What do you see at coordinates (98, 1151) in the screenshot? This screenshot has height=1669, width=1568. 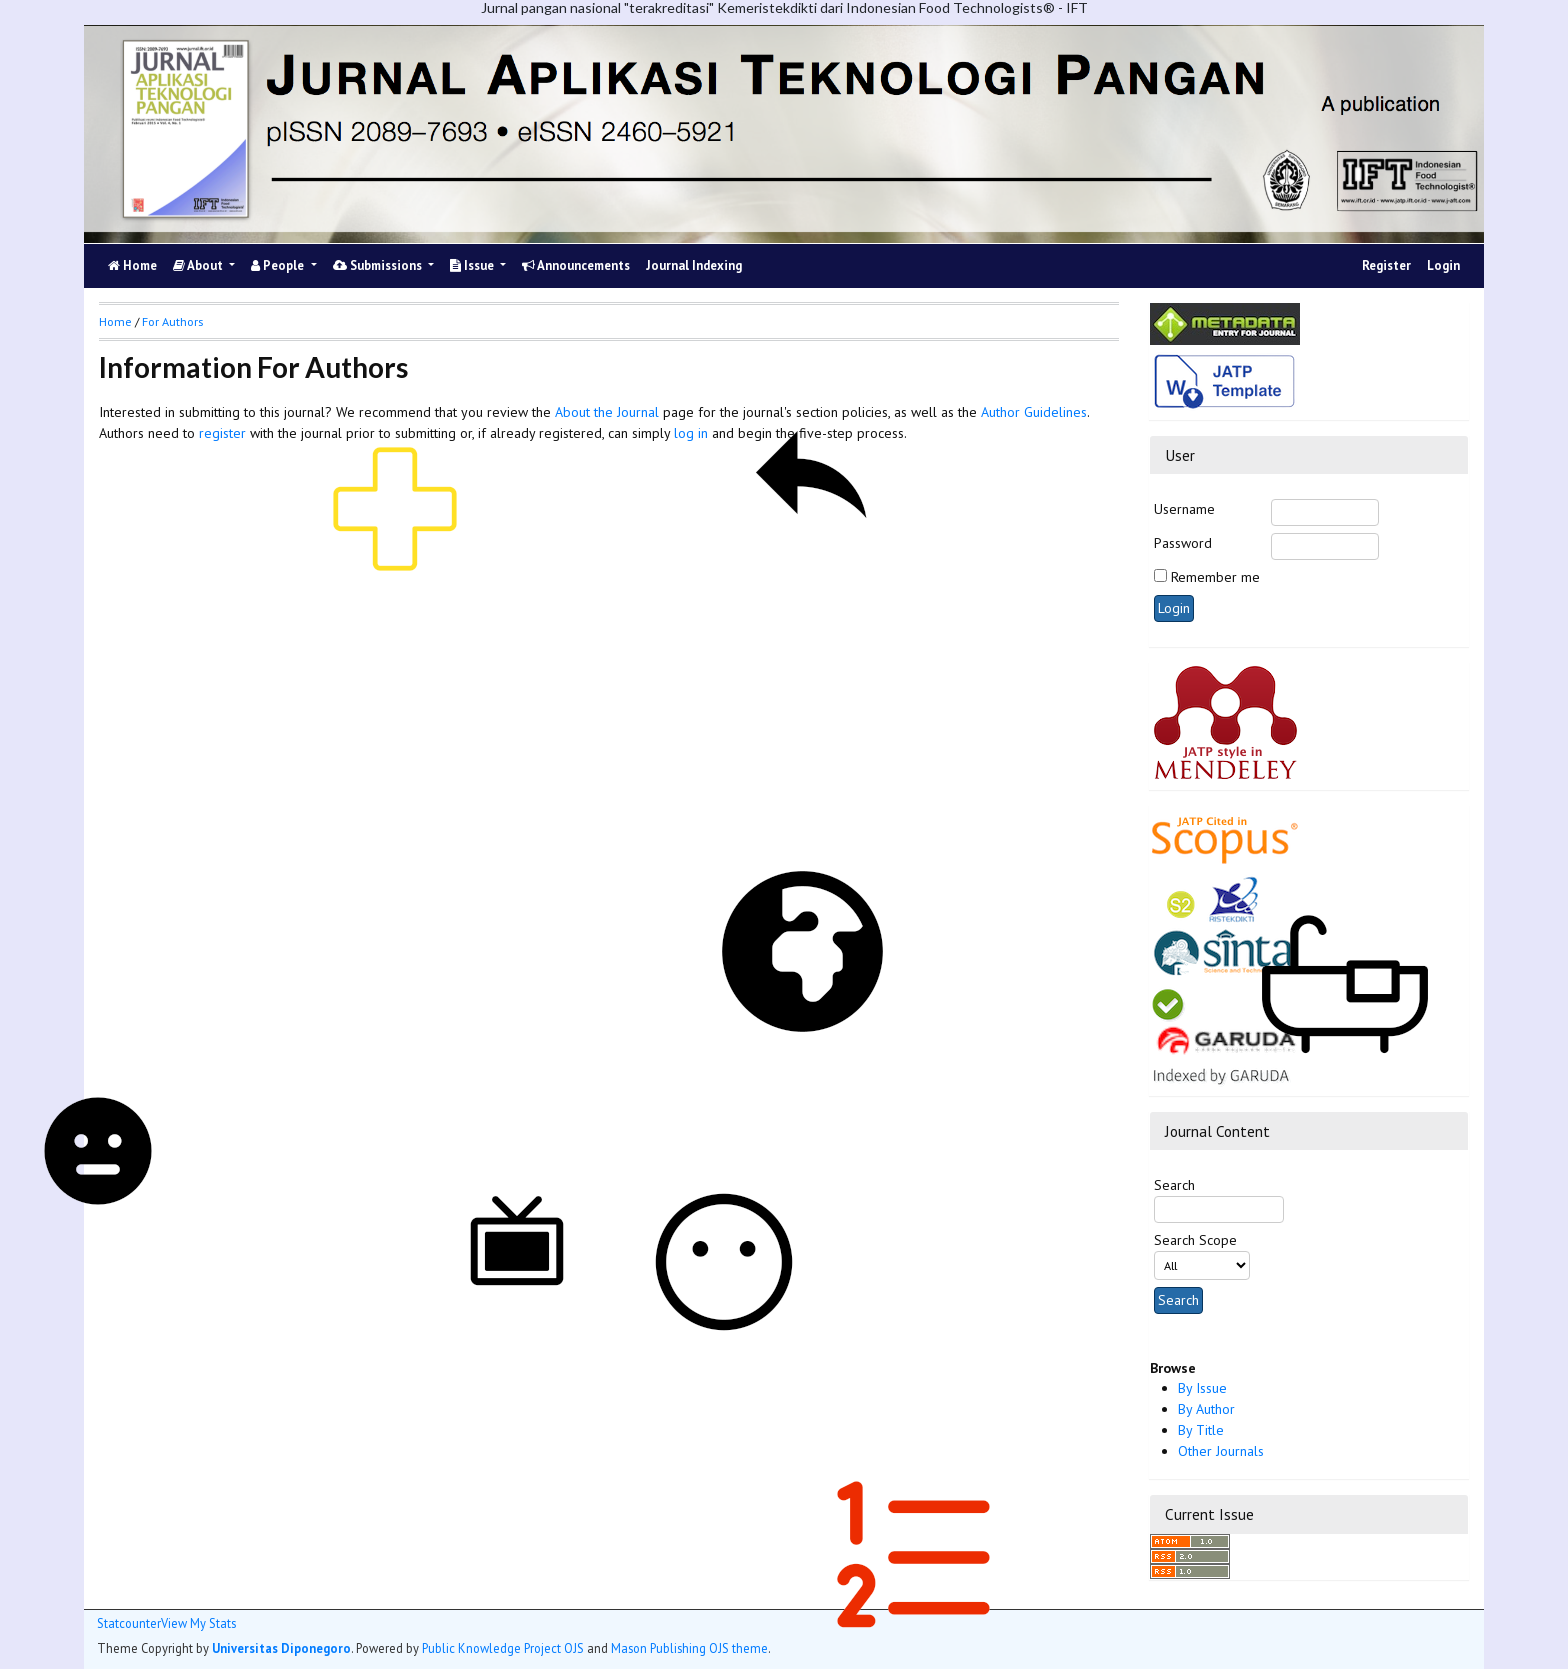 I see `rate your experience as neutral` at bounding box center [98, 1151].